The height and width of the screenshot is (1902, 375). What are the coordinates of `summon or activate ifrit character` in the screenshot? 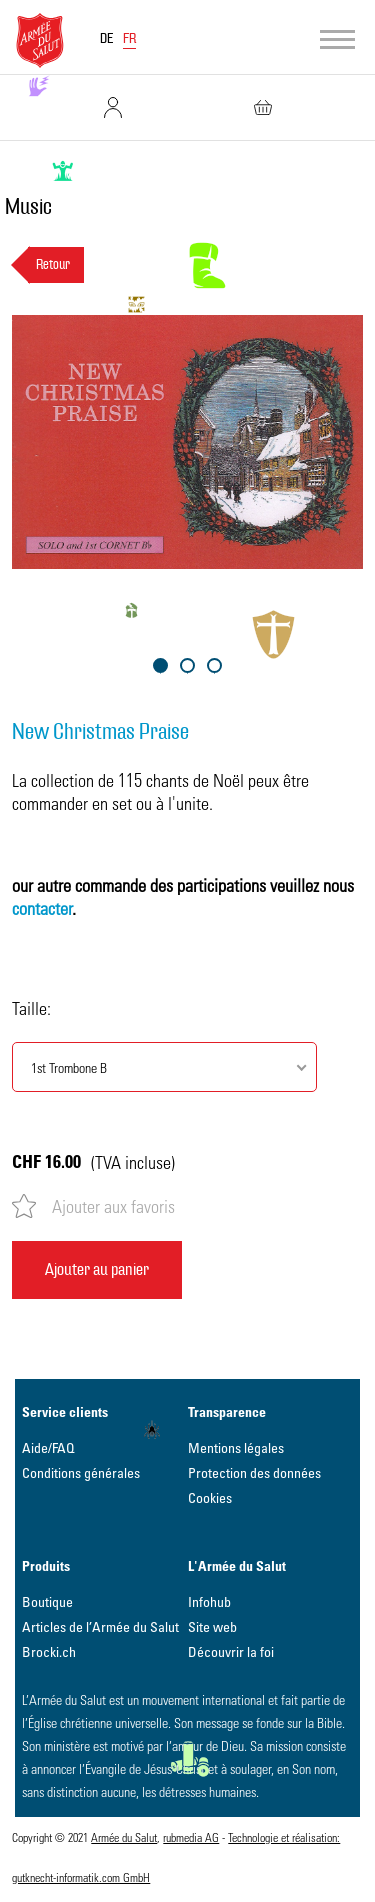 It's located at (63, 171).